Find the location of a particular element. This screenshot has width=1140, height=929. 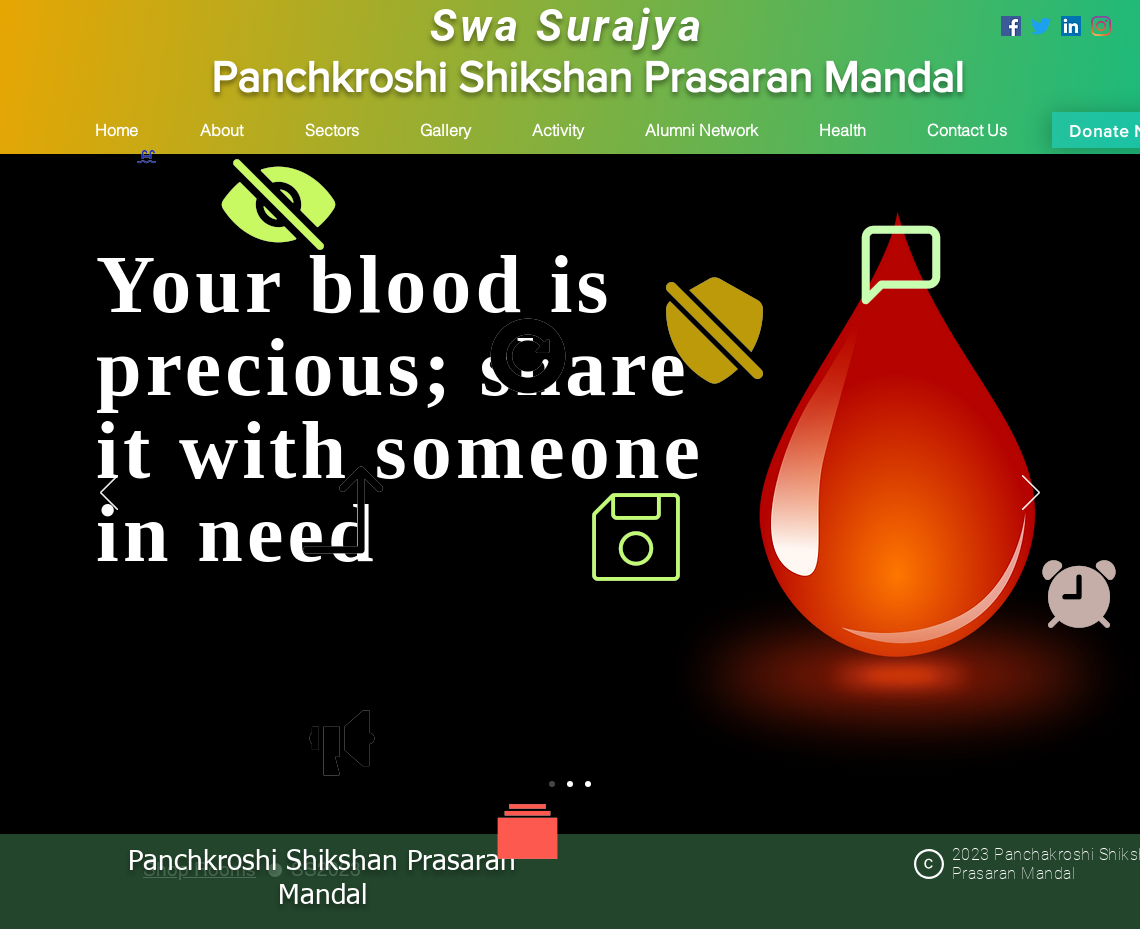

open messaging or chat is located at coordinates (901, 265).